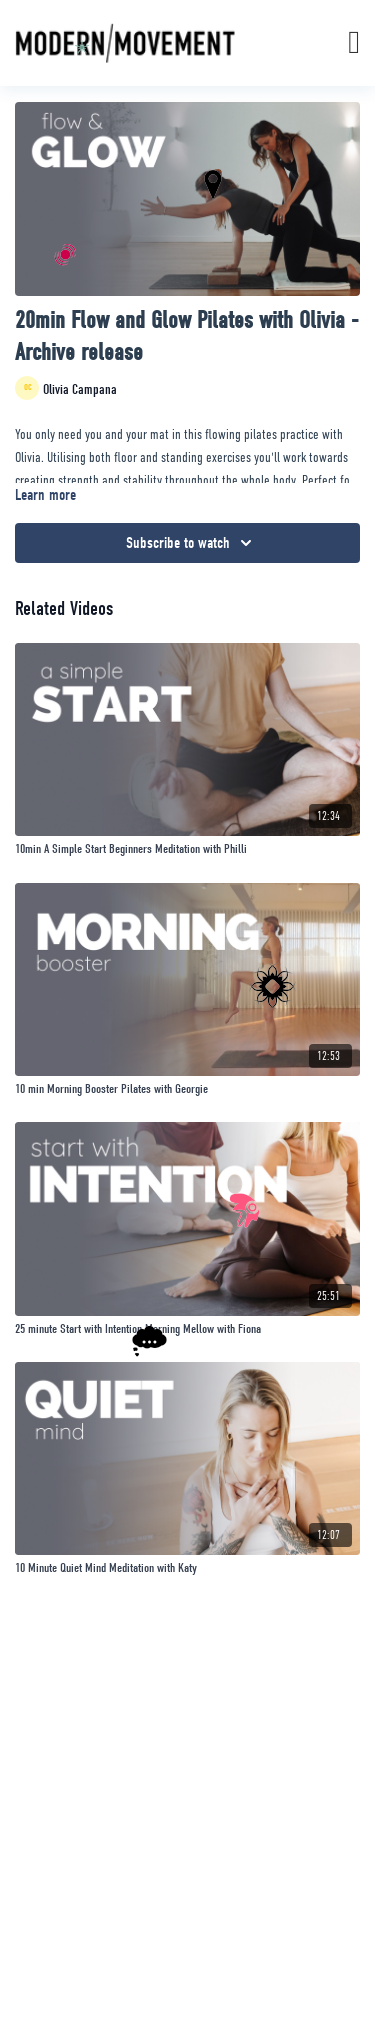  What do you see at coordinates (82, 47) in the screenshot?
I see `activate laser or beam attack` at bounding box center [82, 47].